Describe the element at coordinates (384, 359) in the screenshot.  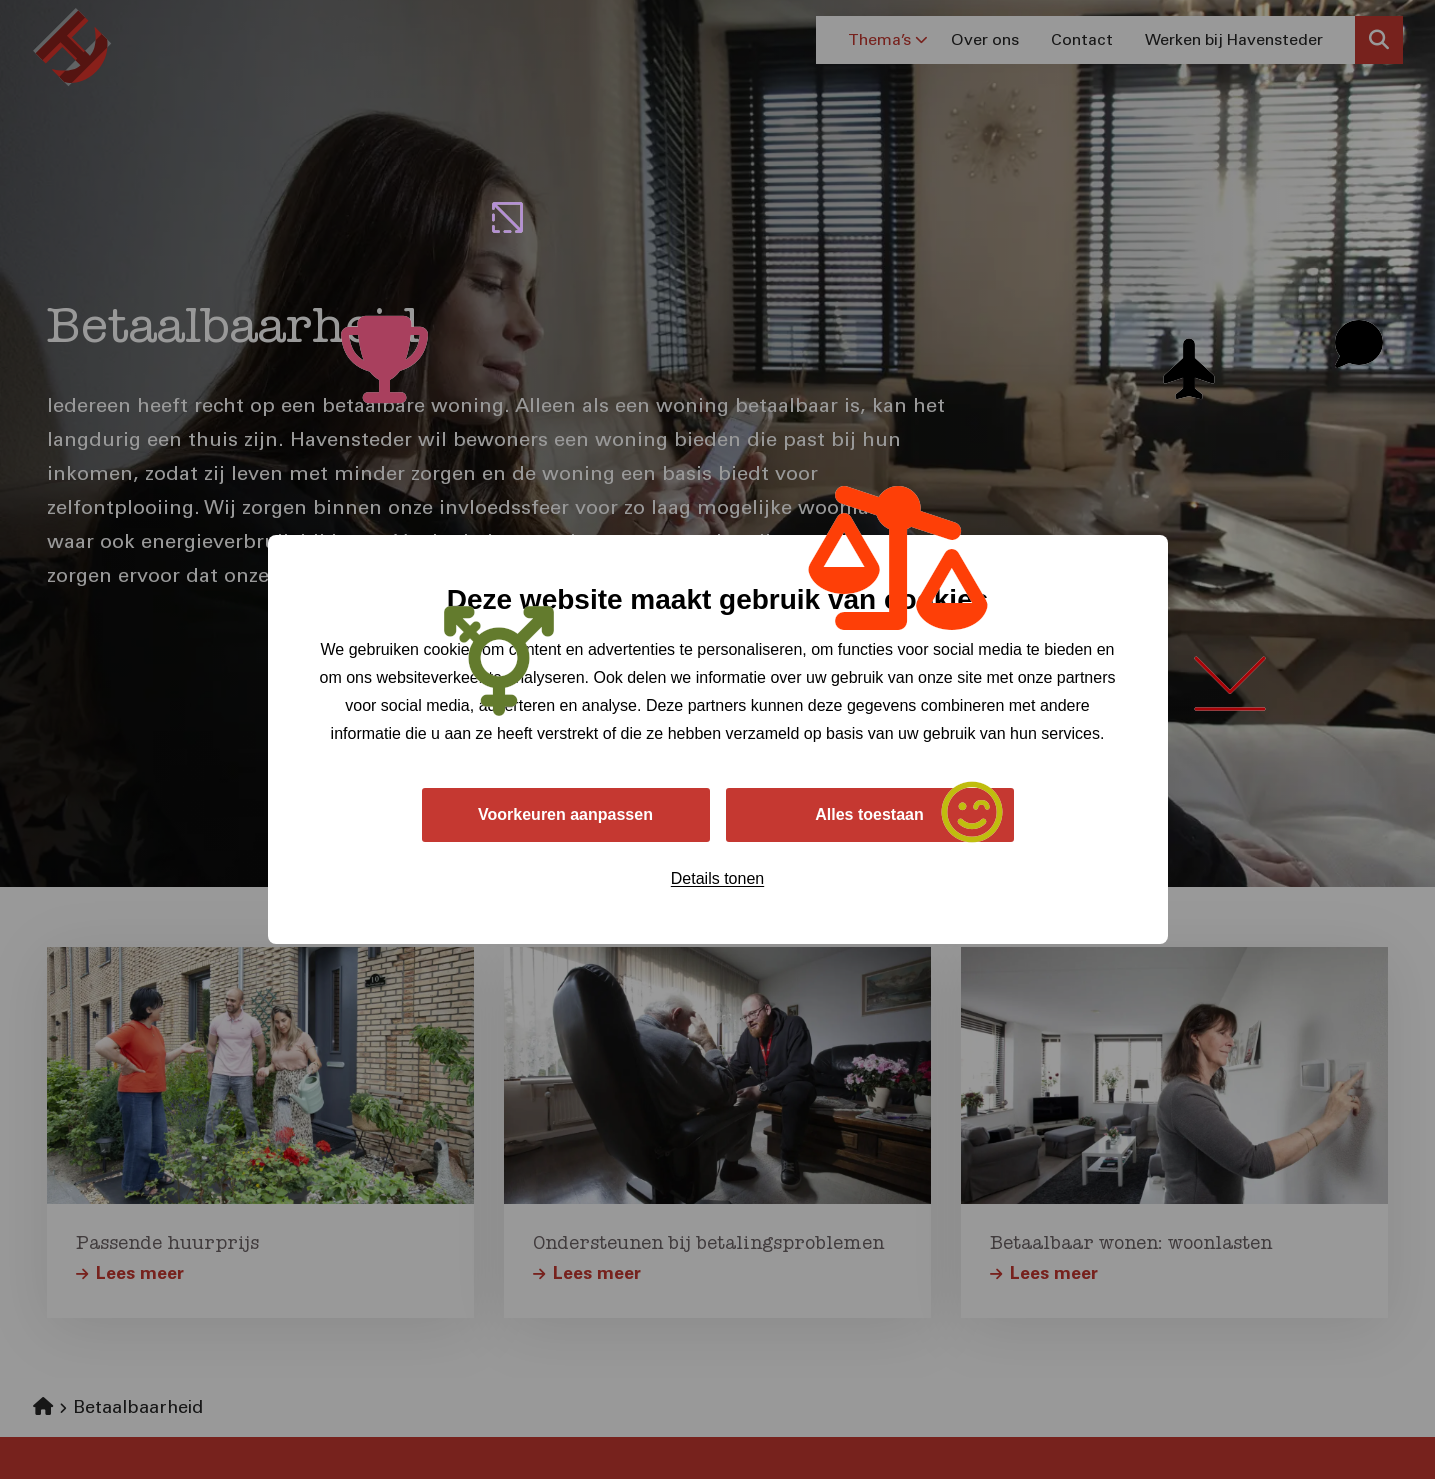
I see `view achievements or awards` at that location.